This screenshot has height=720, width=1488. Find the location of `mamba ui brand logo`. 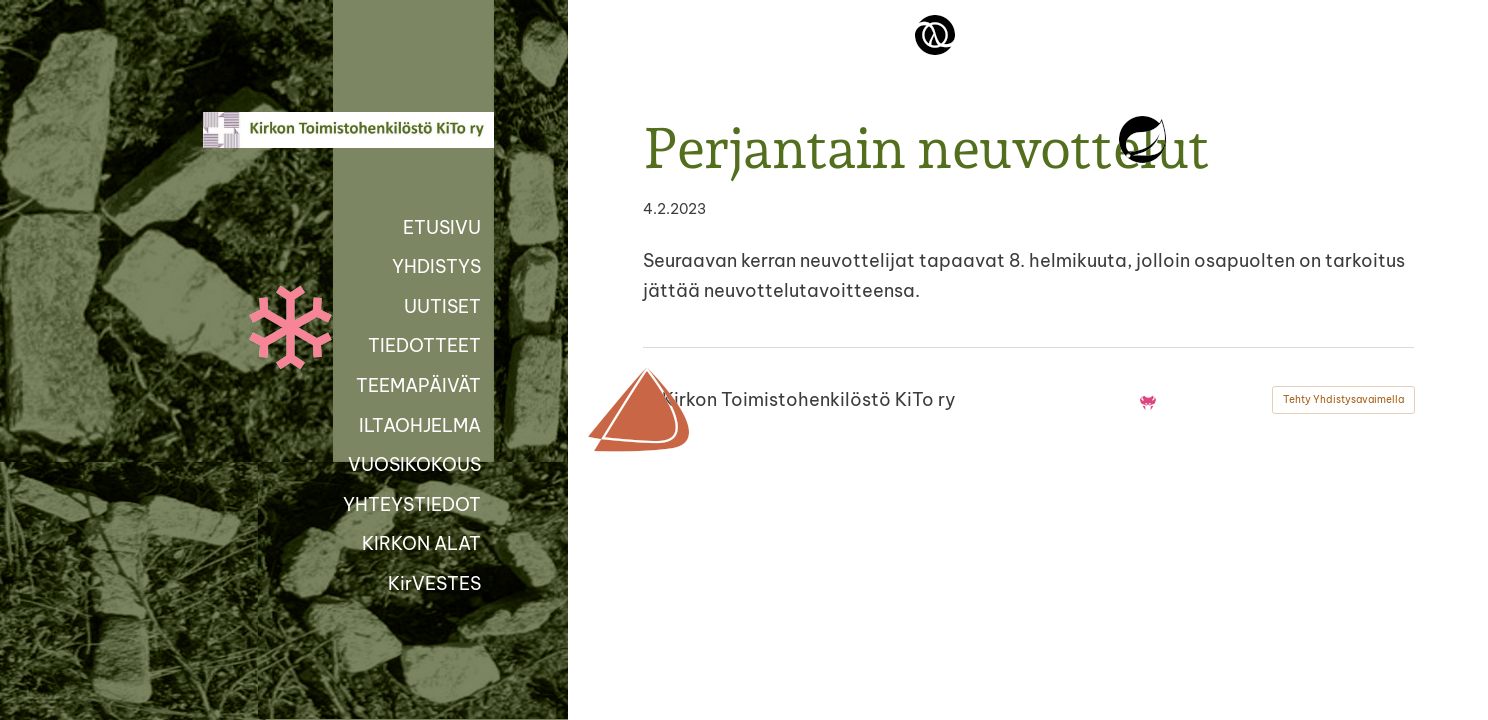

mamba ui brand logo is located at coordinates (1148, 403).